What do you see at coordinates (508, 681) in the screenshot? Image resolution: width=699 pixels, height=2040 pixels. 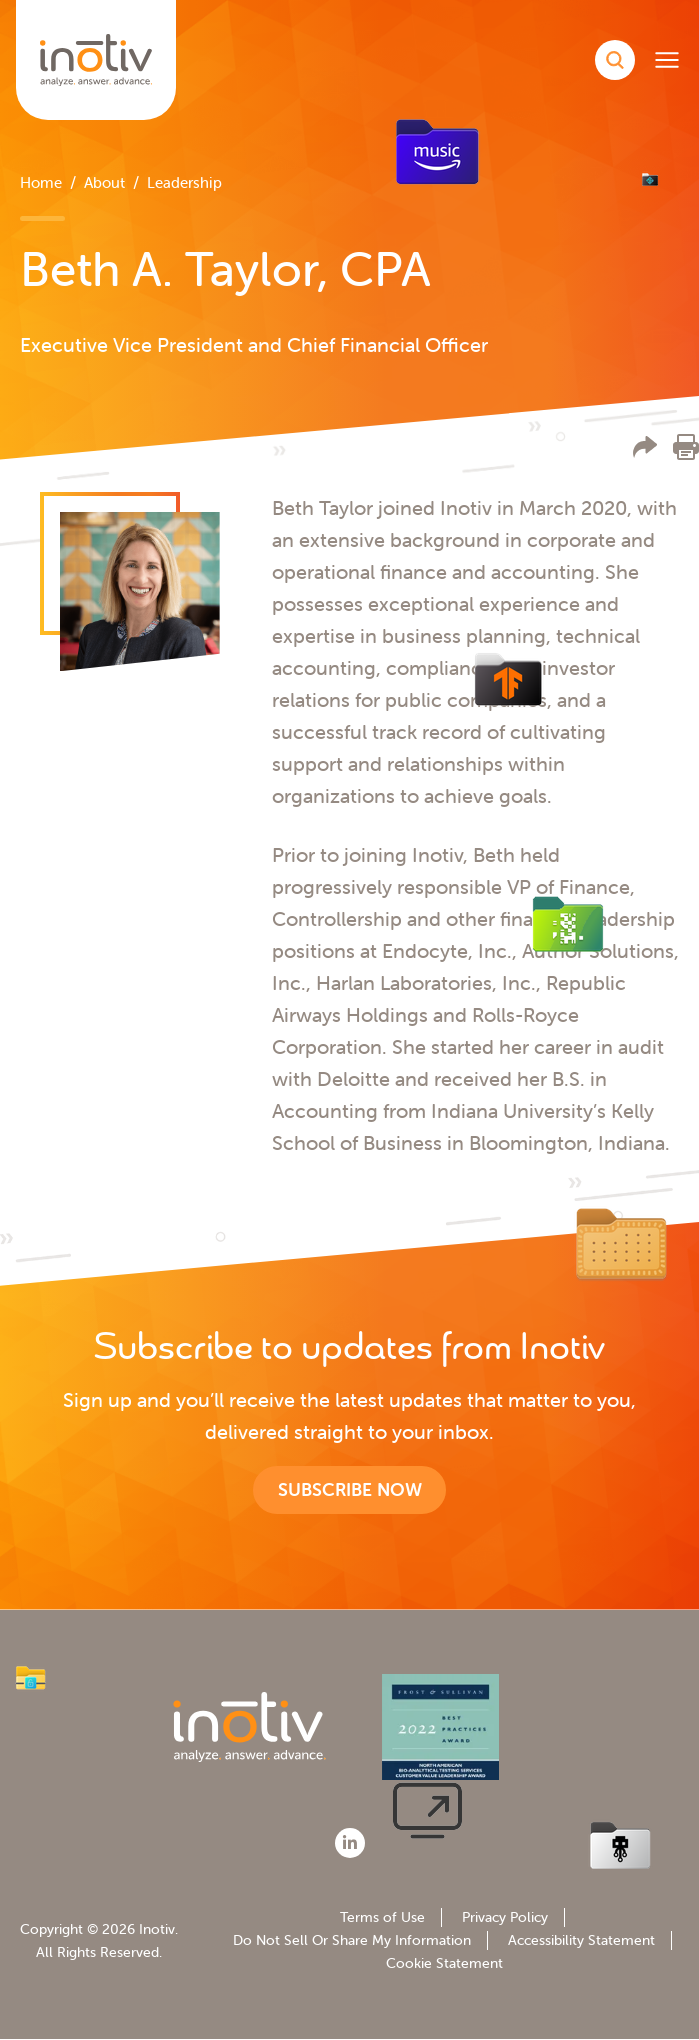 I see `open tensorflow project folder` at bounding box center [508, 681].